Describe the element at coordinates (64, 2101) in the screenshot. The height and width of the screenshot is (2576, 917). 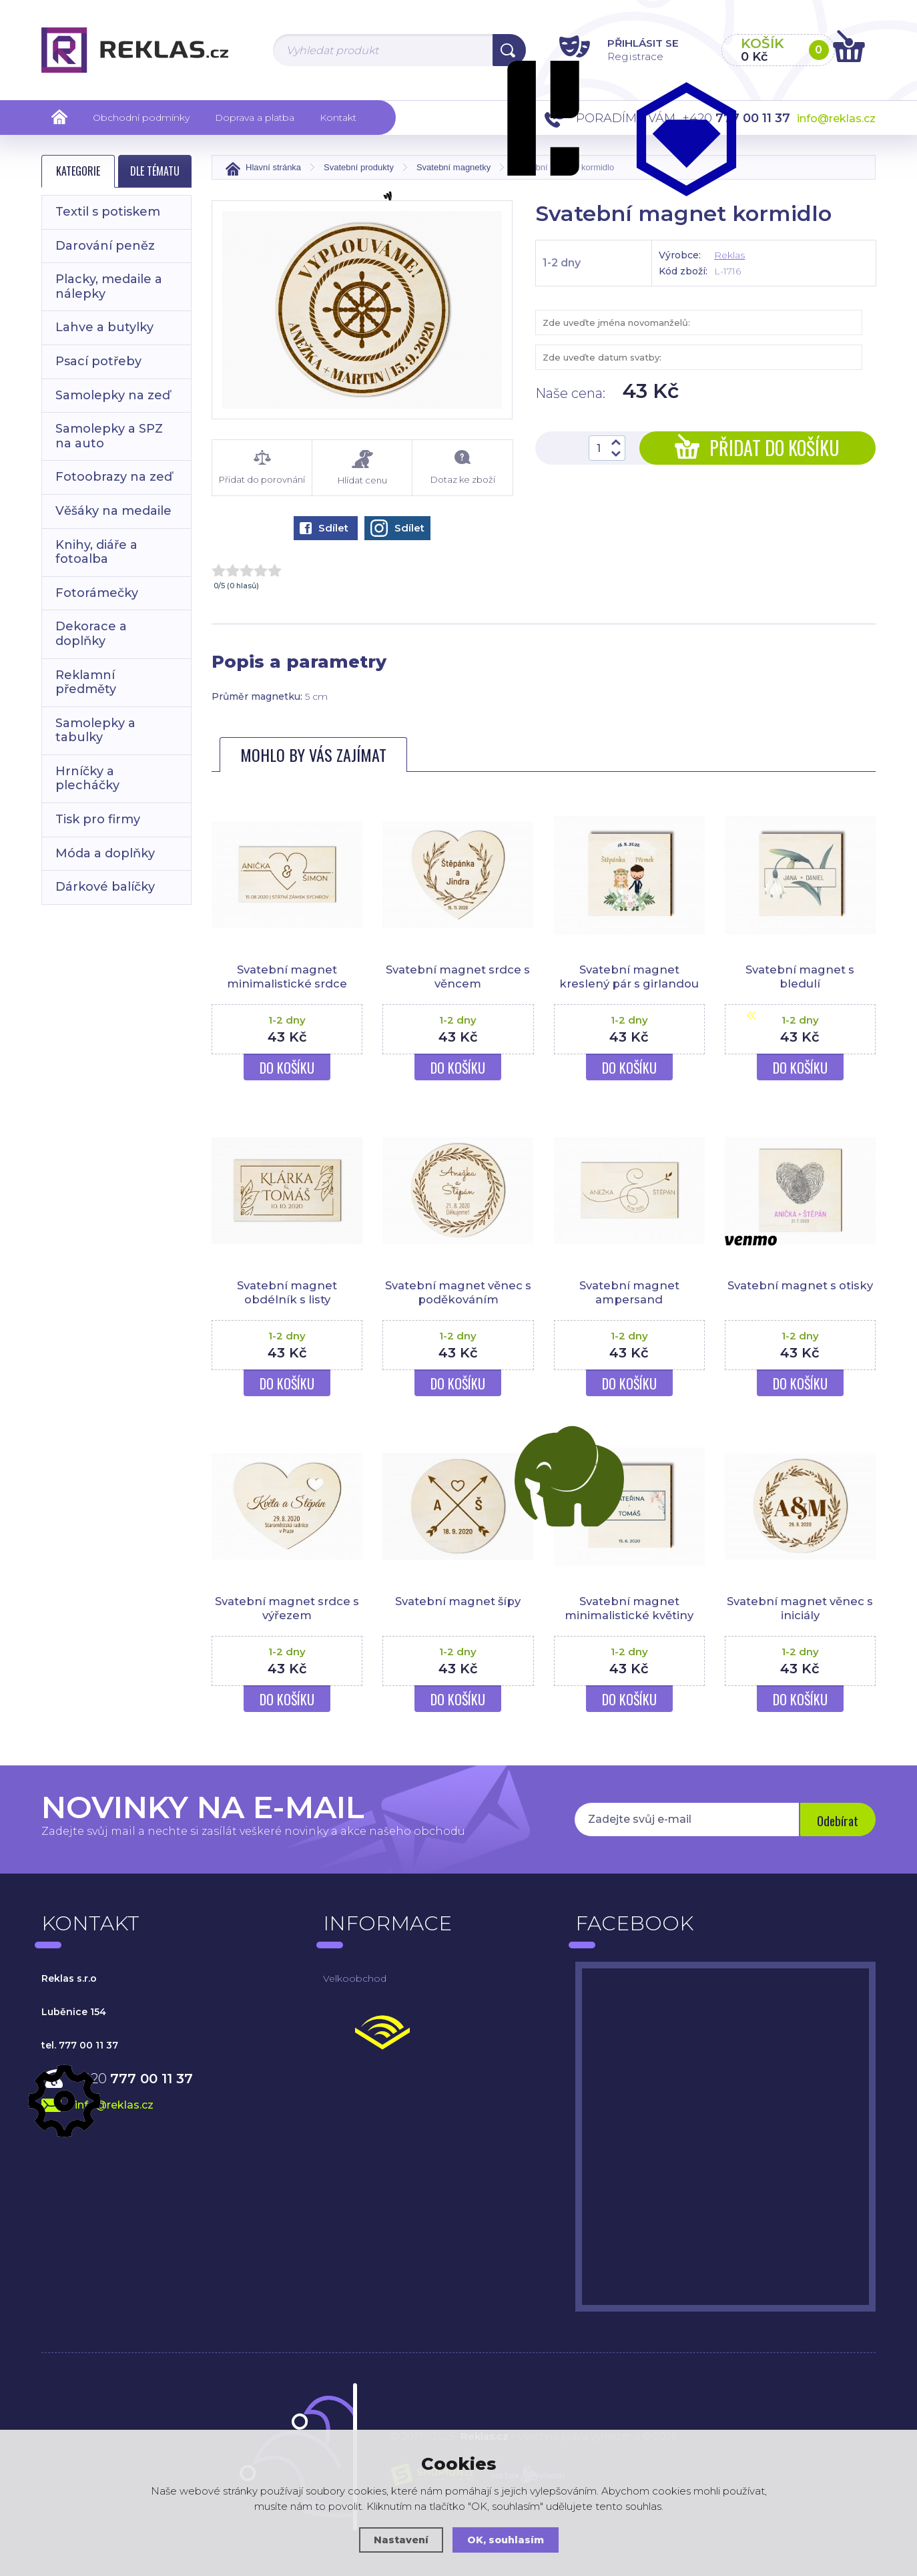
I see `access settings or preferences` at that location.